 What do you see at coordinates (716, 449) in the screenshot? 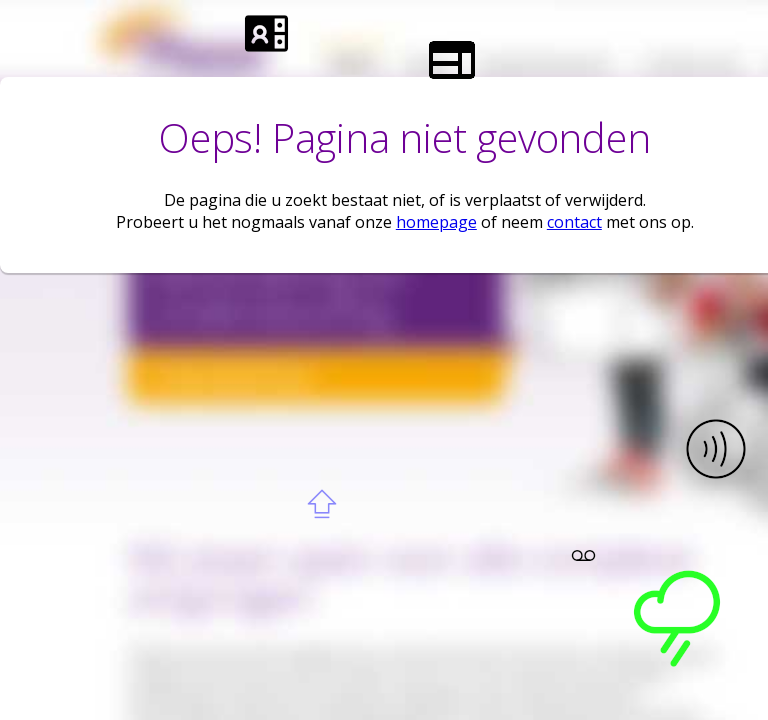
I see `tap to pay with contactless payment` at bounding box center [716, 449].